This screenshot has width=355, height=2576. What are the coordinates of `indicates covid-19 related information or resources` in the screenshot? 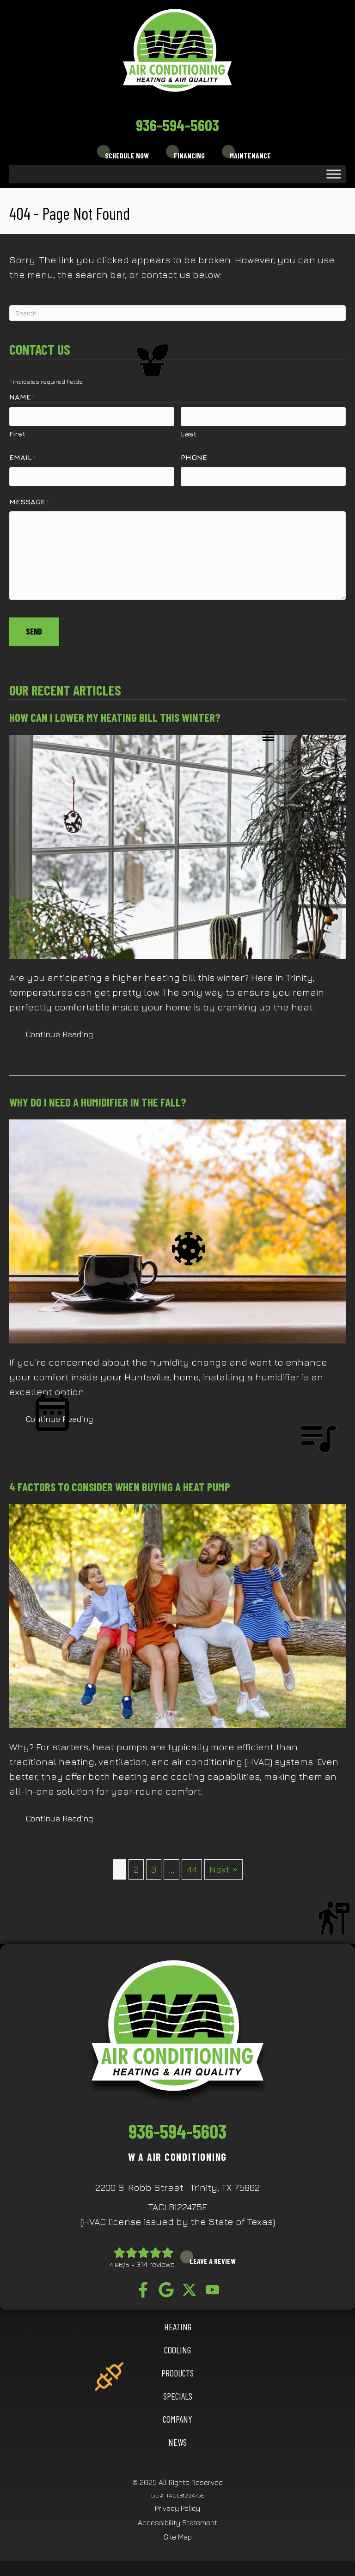 It's located at (189, 1249).